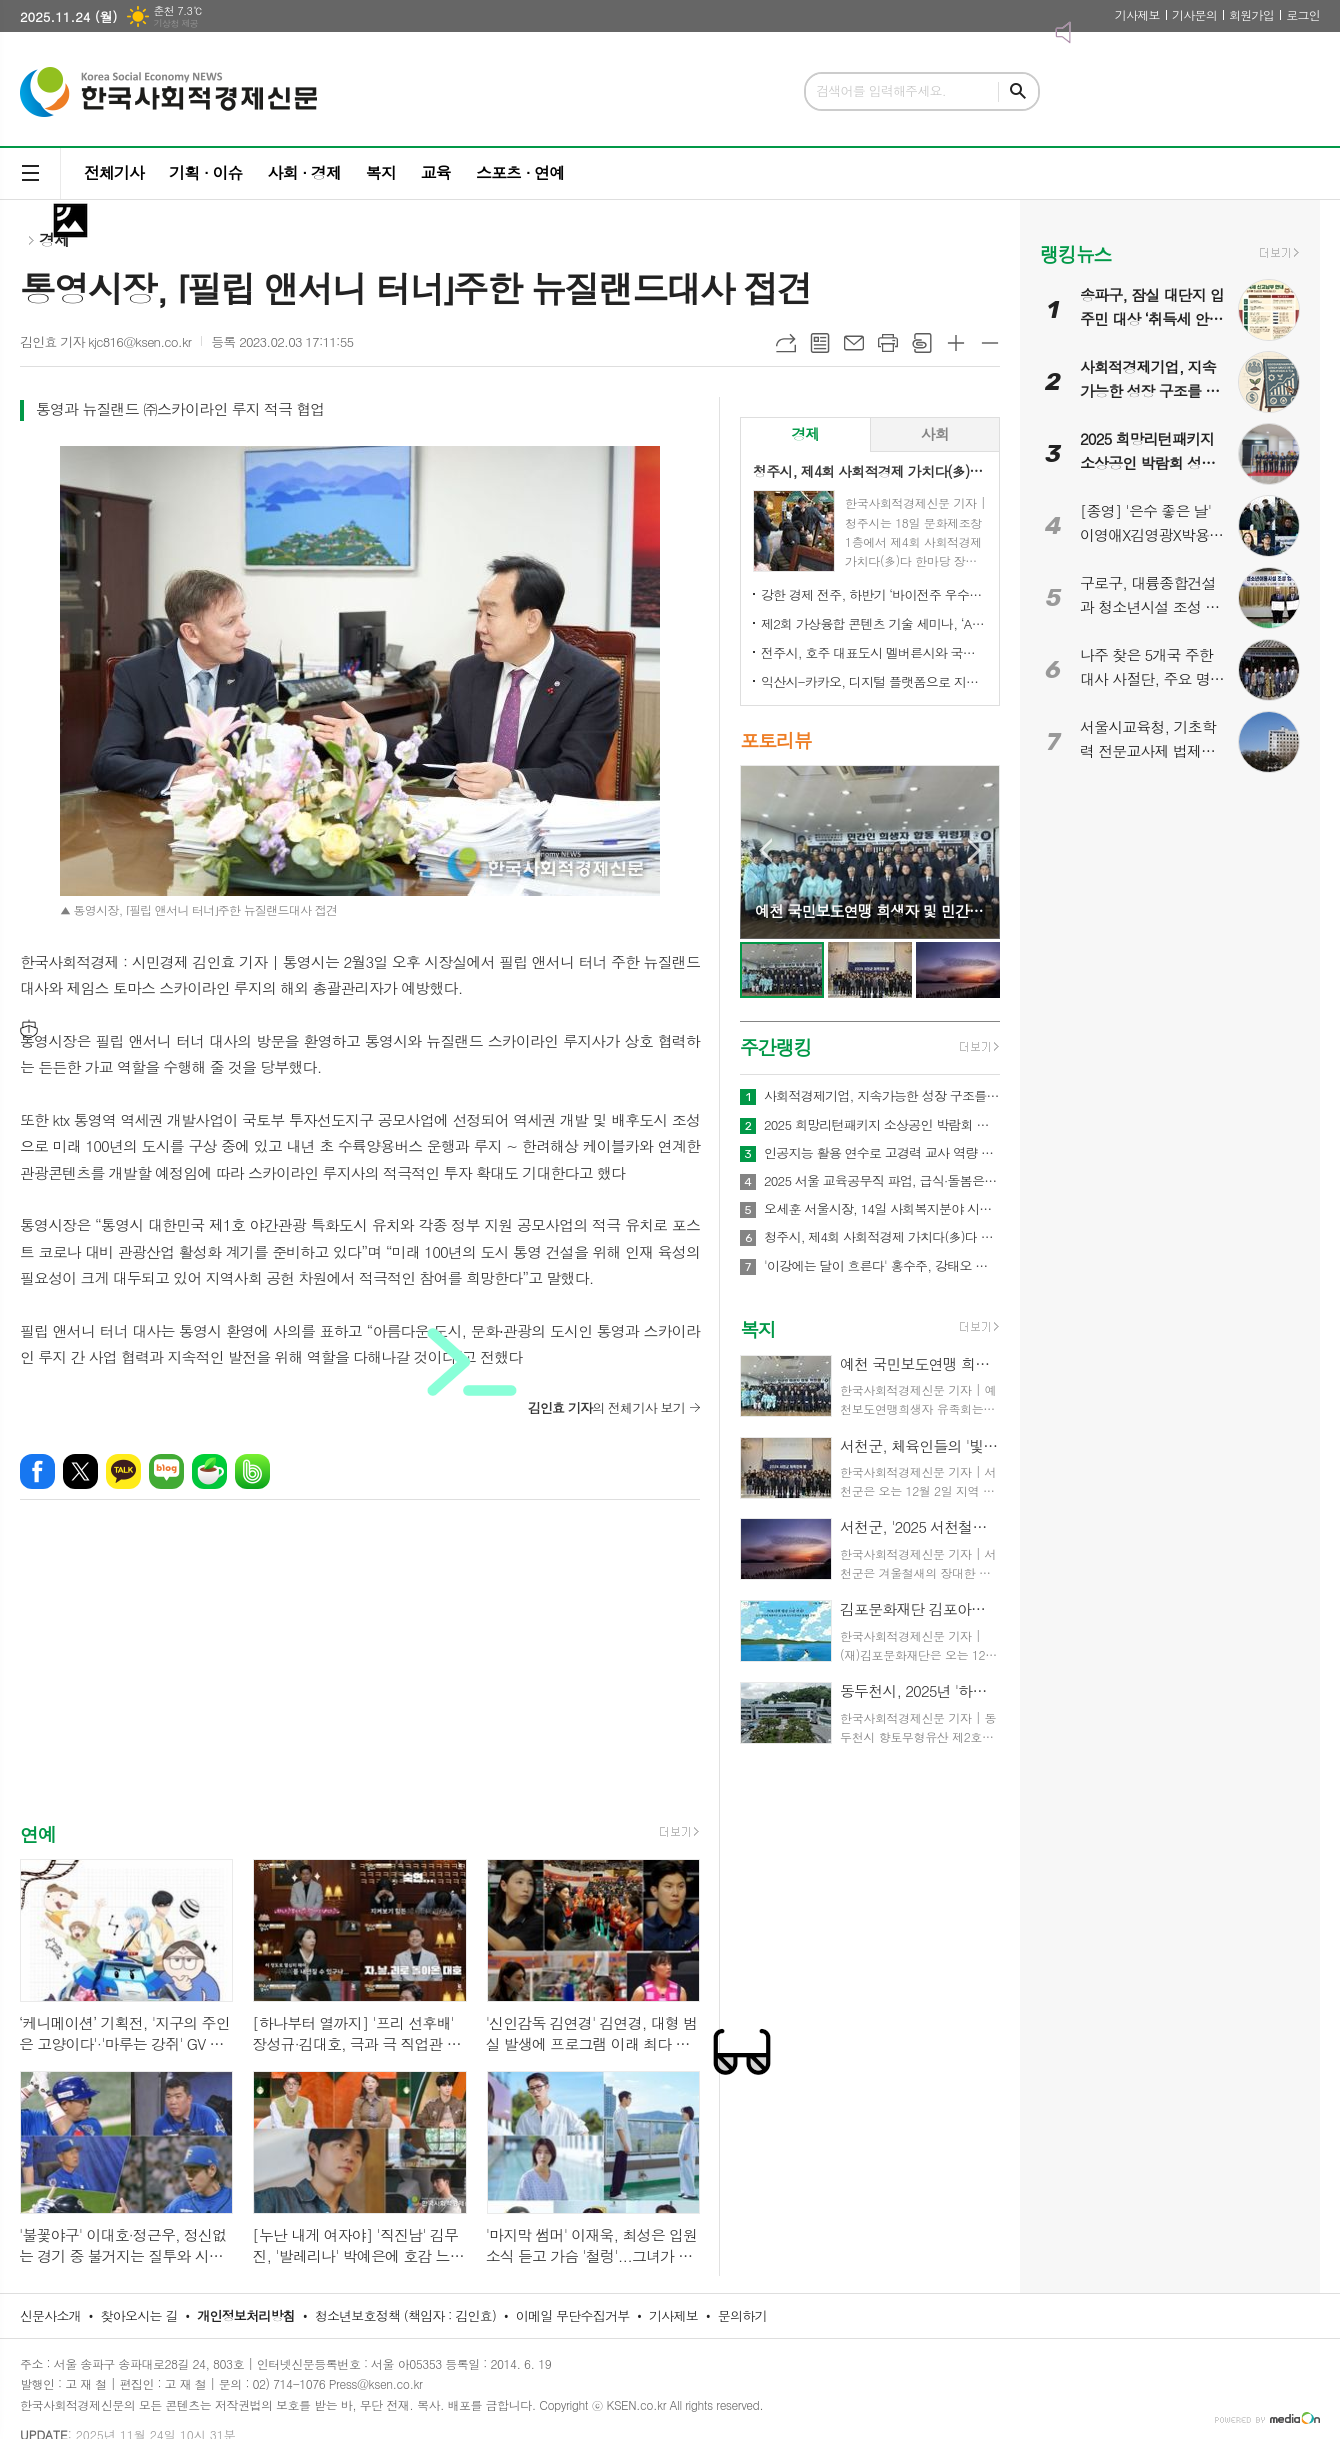 The width and height of the screenshot is (1340, 2439). I want to click on speaker with no audio output, so click(1066, 32).